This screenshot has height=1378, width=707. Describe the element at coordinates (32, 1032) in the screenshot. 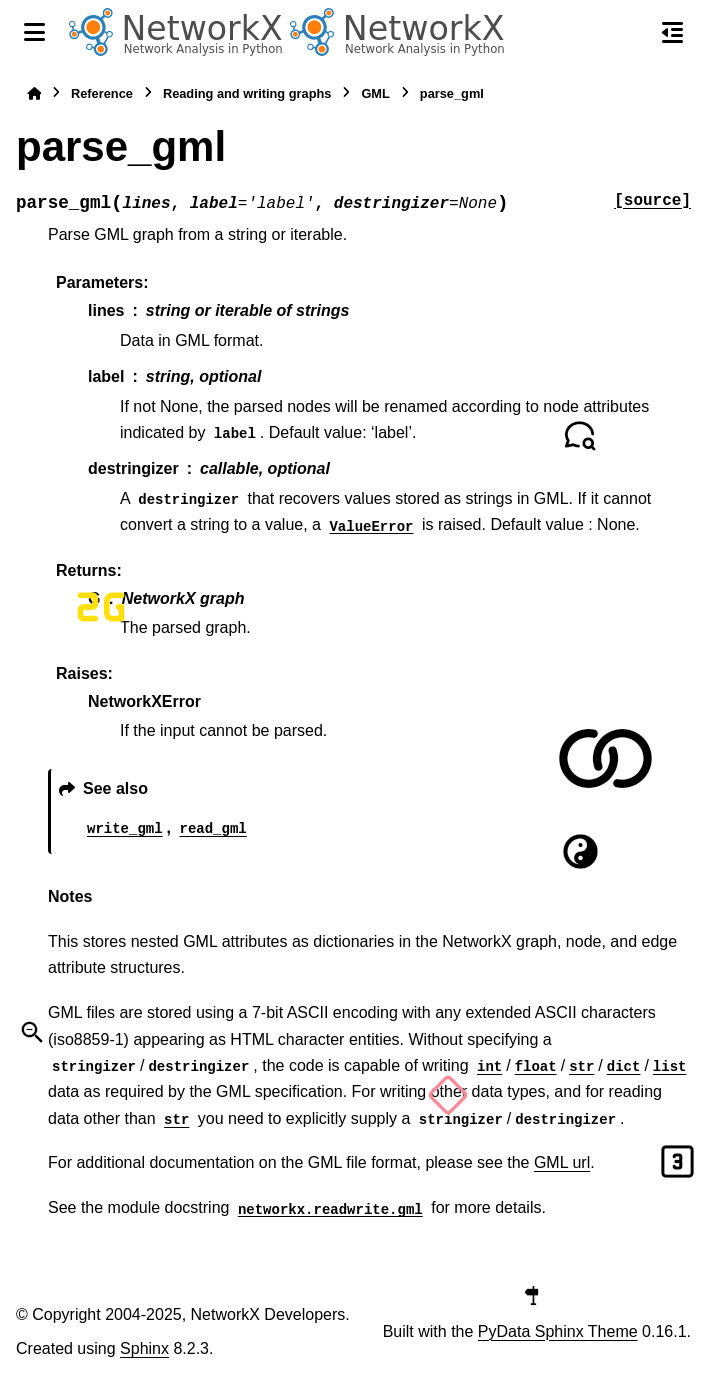

I see `zoom out to see more of the view` at that location.